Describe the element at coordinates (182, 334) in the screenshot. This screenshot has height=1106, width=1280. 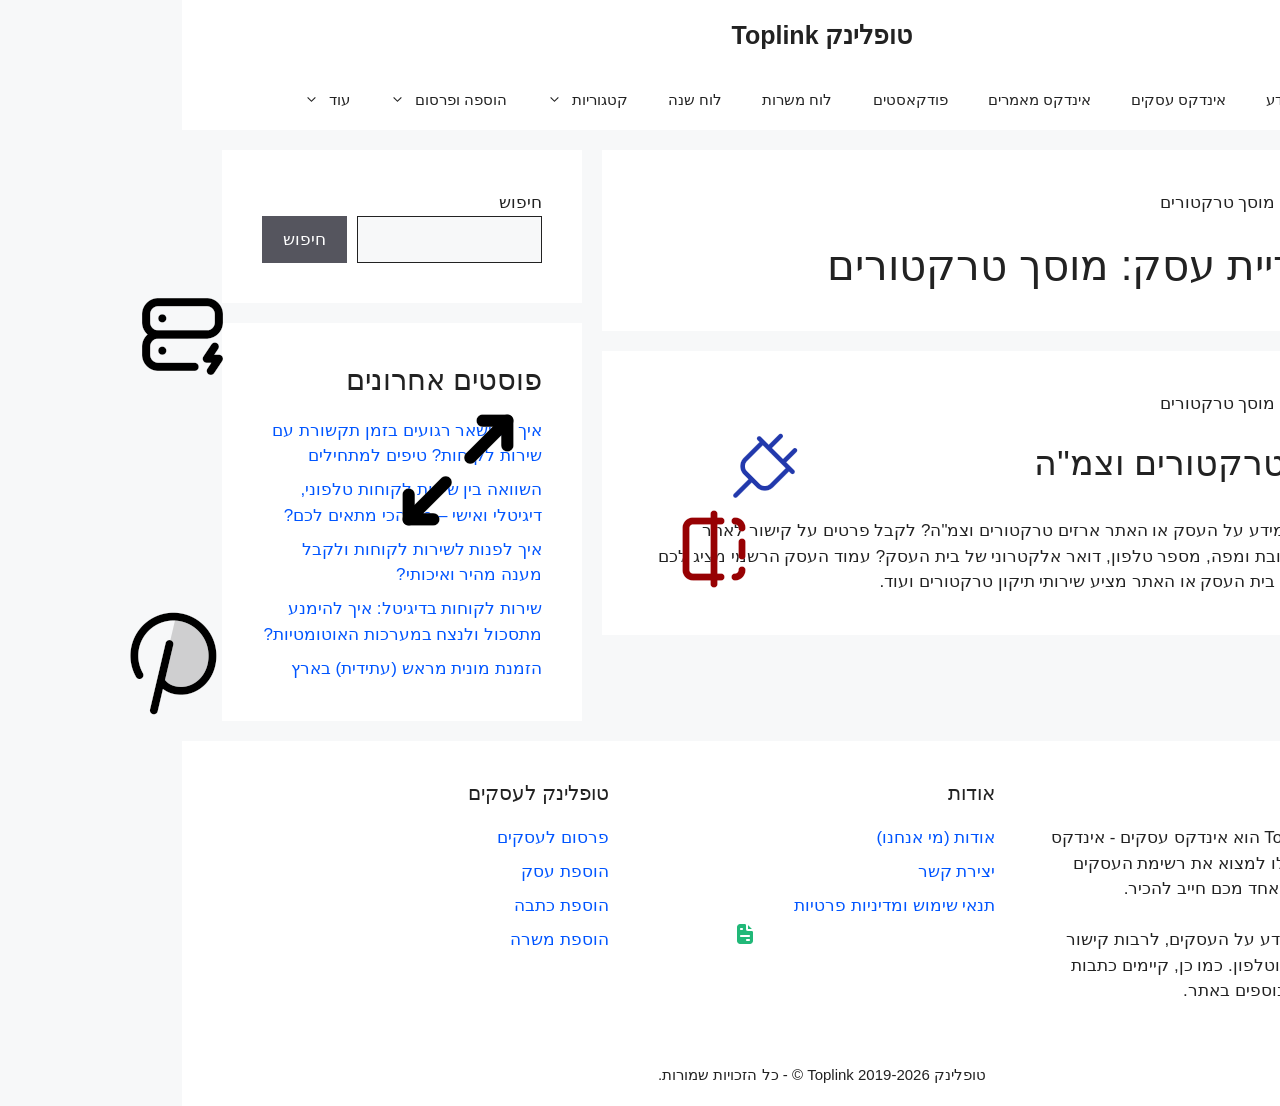
I see `server power status or electrical connection` at that location.